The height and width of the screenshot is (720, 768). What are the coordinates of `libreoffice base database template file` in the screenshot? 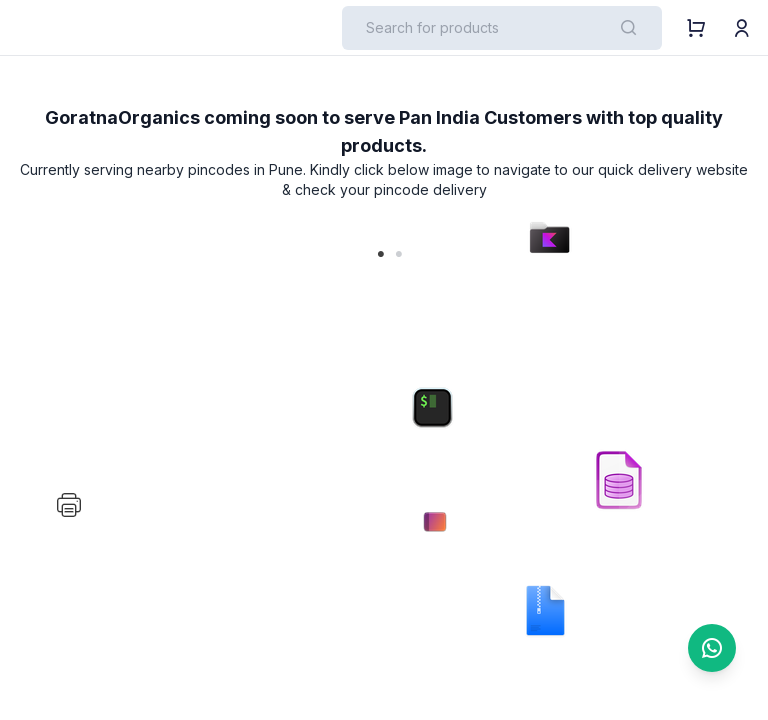 It's located at (619, 480).